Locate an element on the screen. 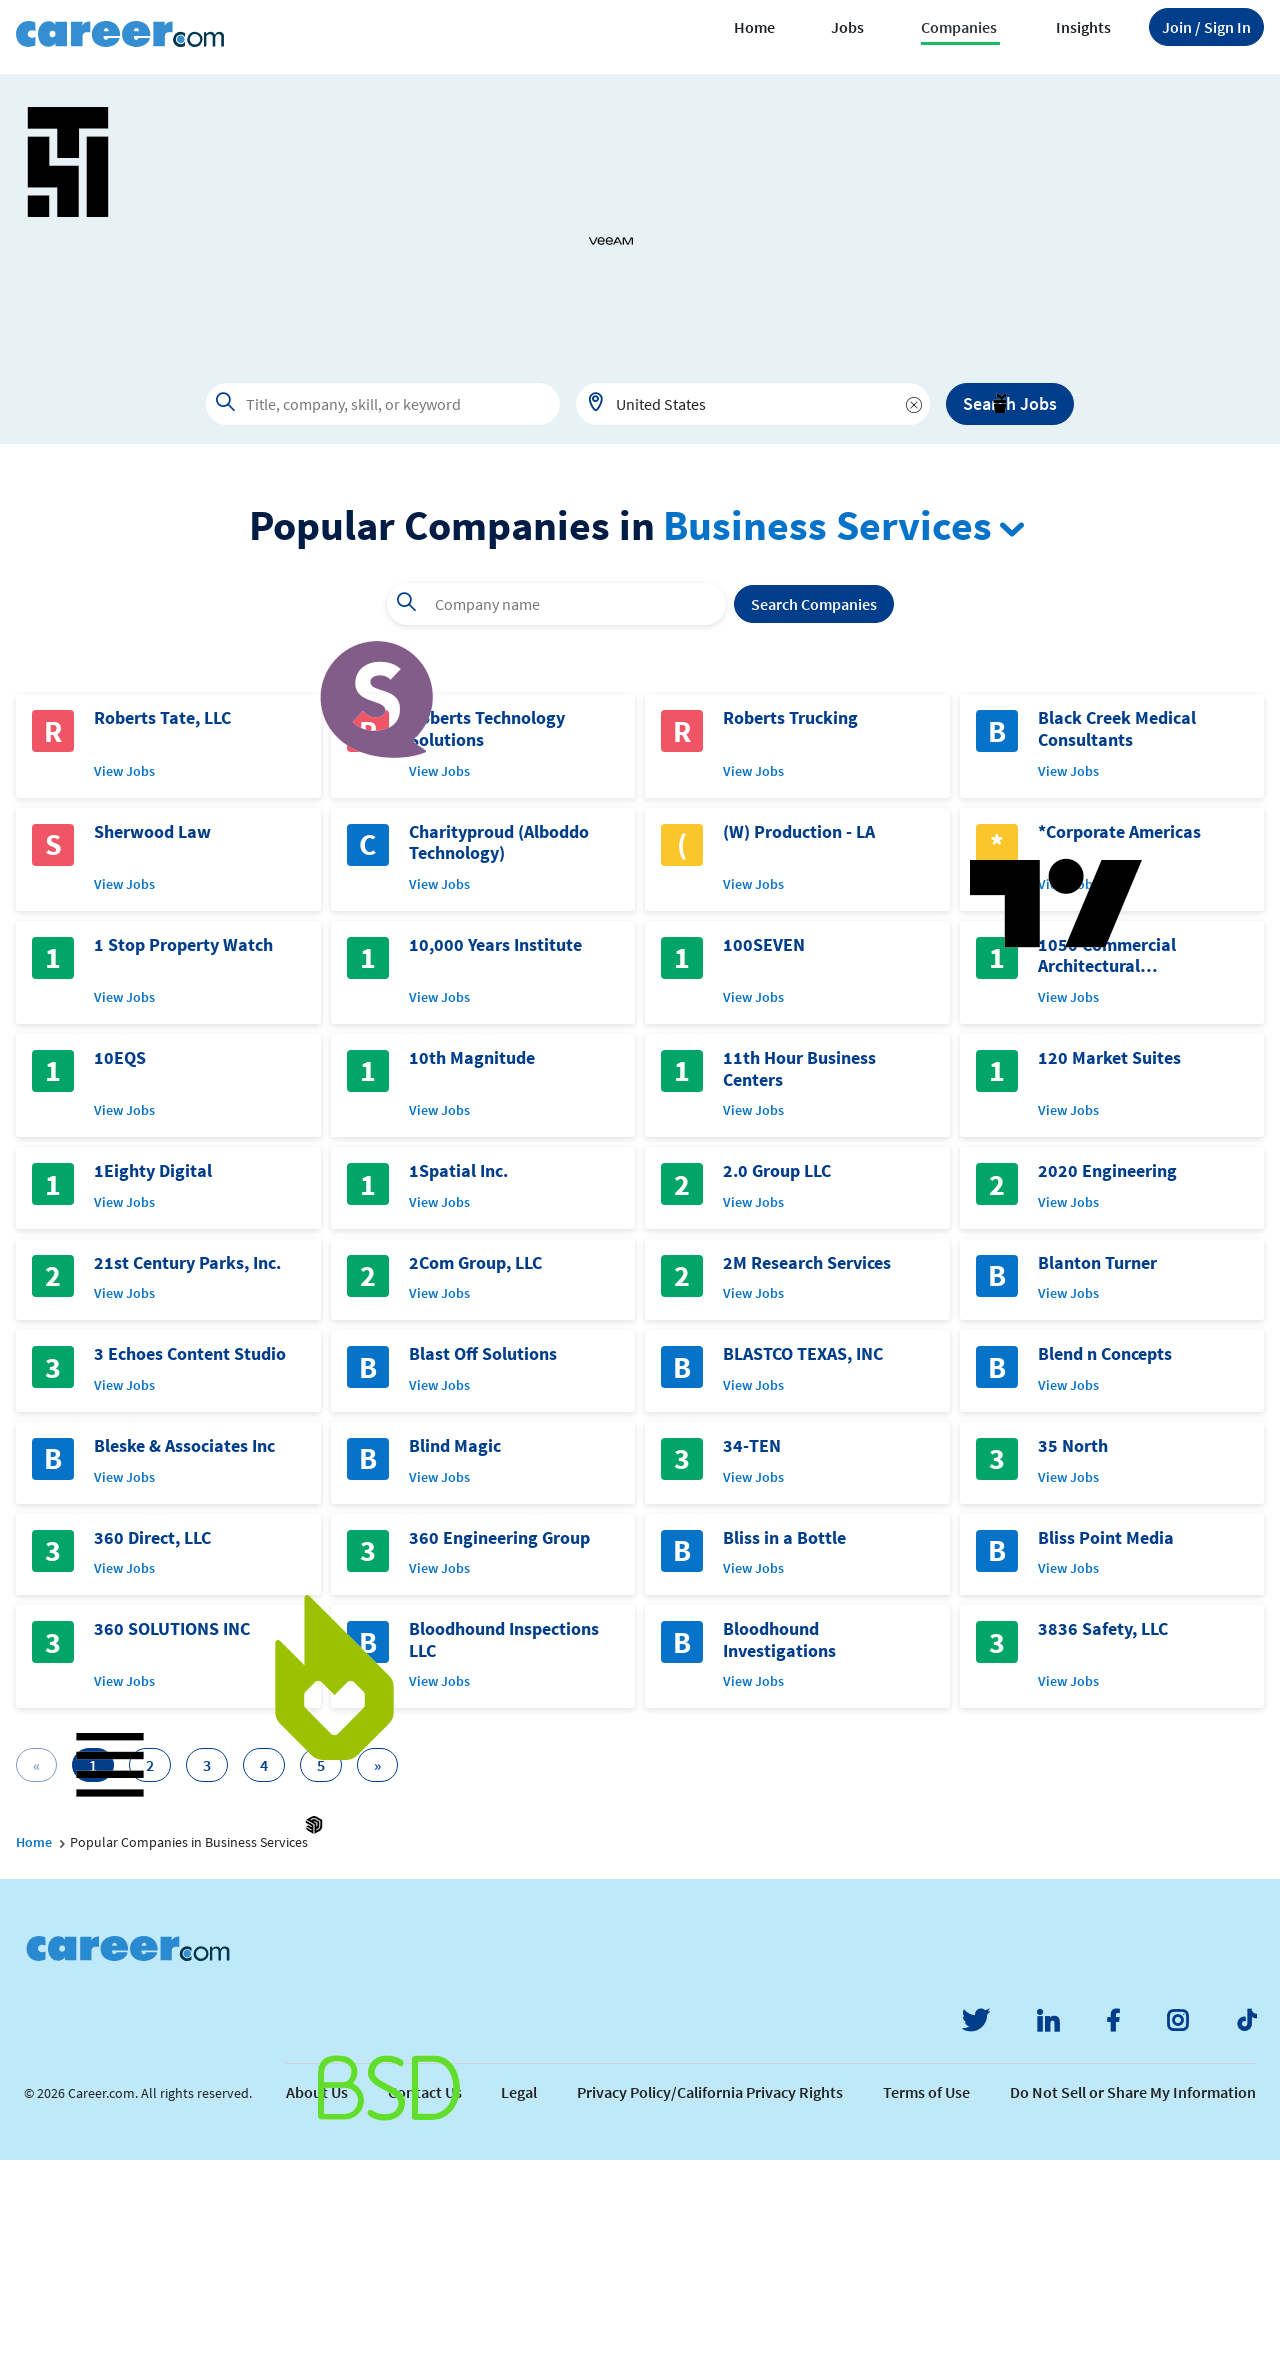  open SketchUp 3D modeling application is located at coordinates (314, 1825).